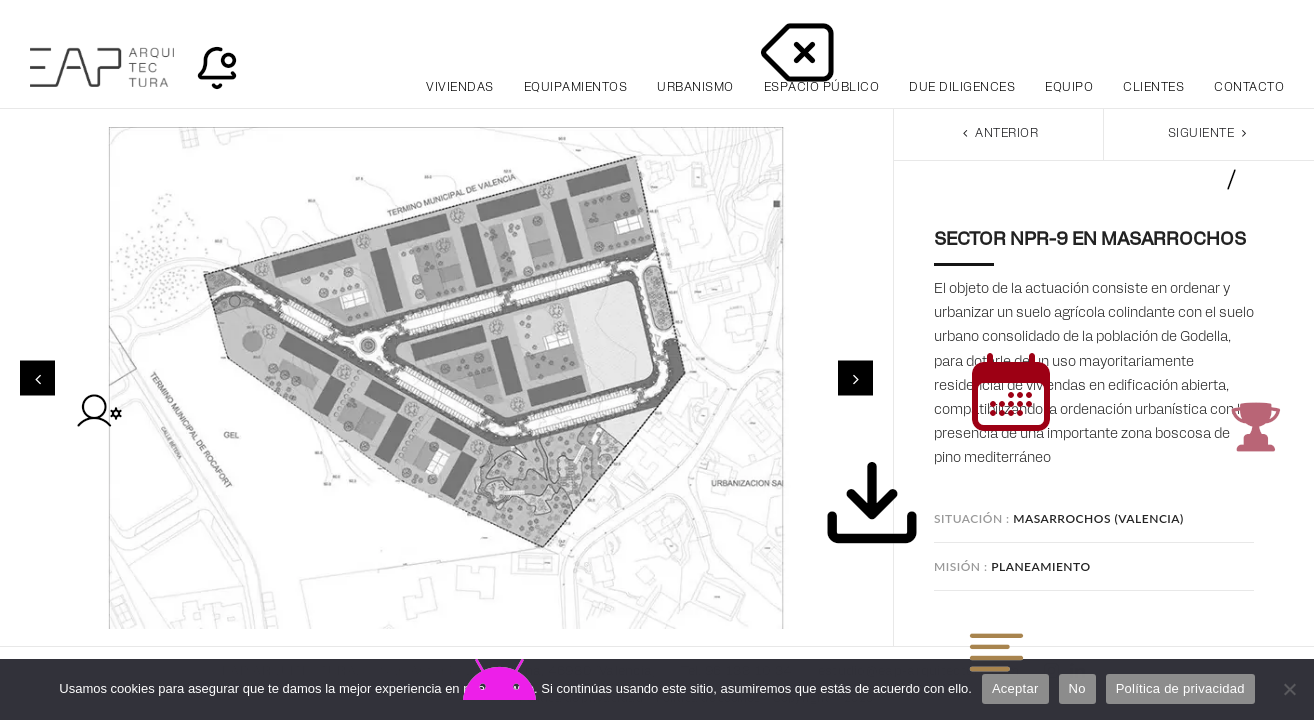  What do you see at coordinates (217, 68) in the screenshot?
I see `indicates new notifications` at bounding box center [217, 68].